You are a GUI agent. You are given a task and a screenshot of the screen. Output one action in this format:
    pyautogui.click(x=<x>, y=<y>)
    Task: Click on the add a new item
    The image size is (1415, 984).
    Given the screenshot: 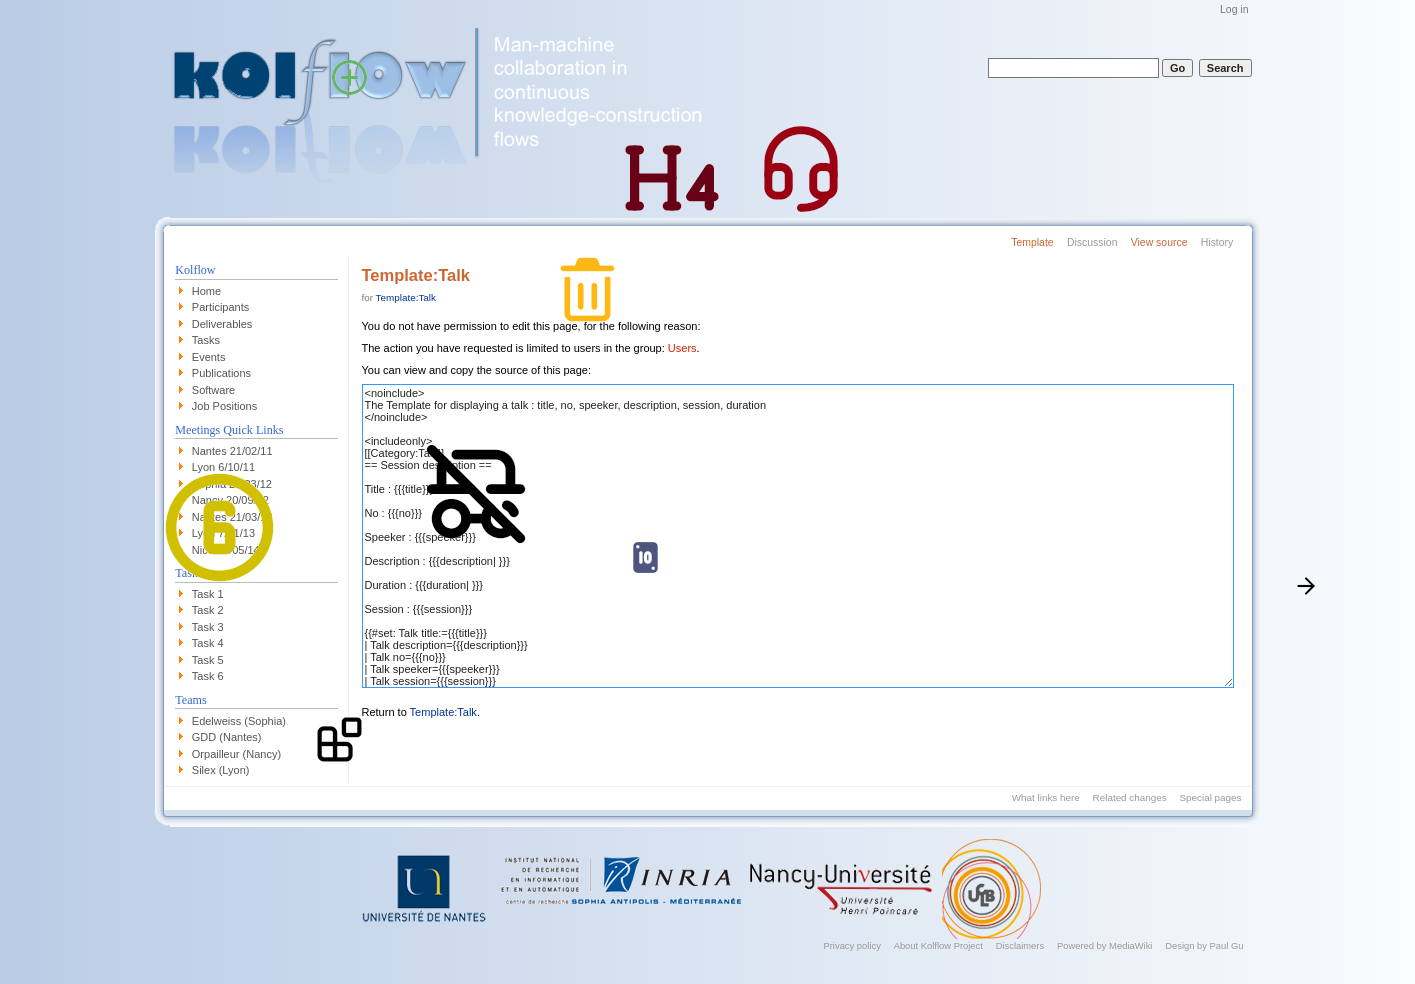 What is the action you would take?
    pyautogui.click(x=349, y=77)
    